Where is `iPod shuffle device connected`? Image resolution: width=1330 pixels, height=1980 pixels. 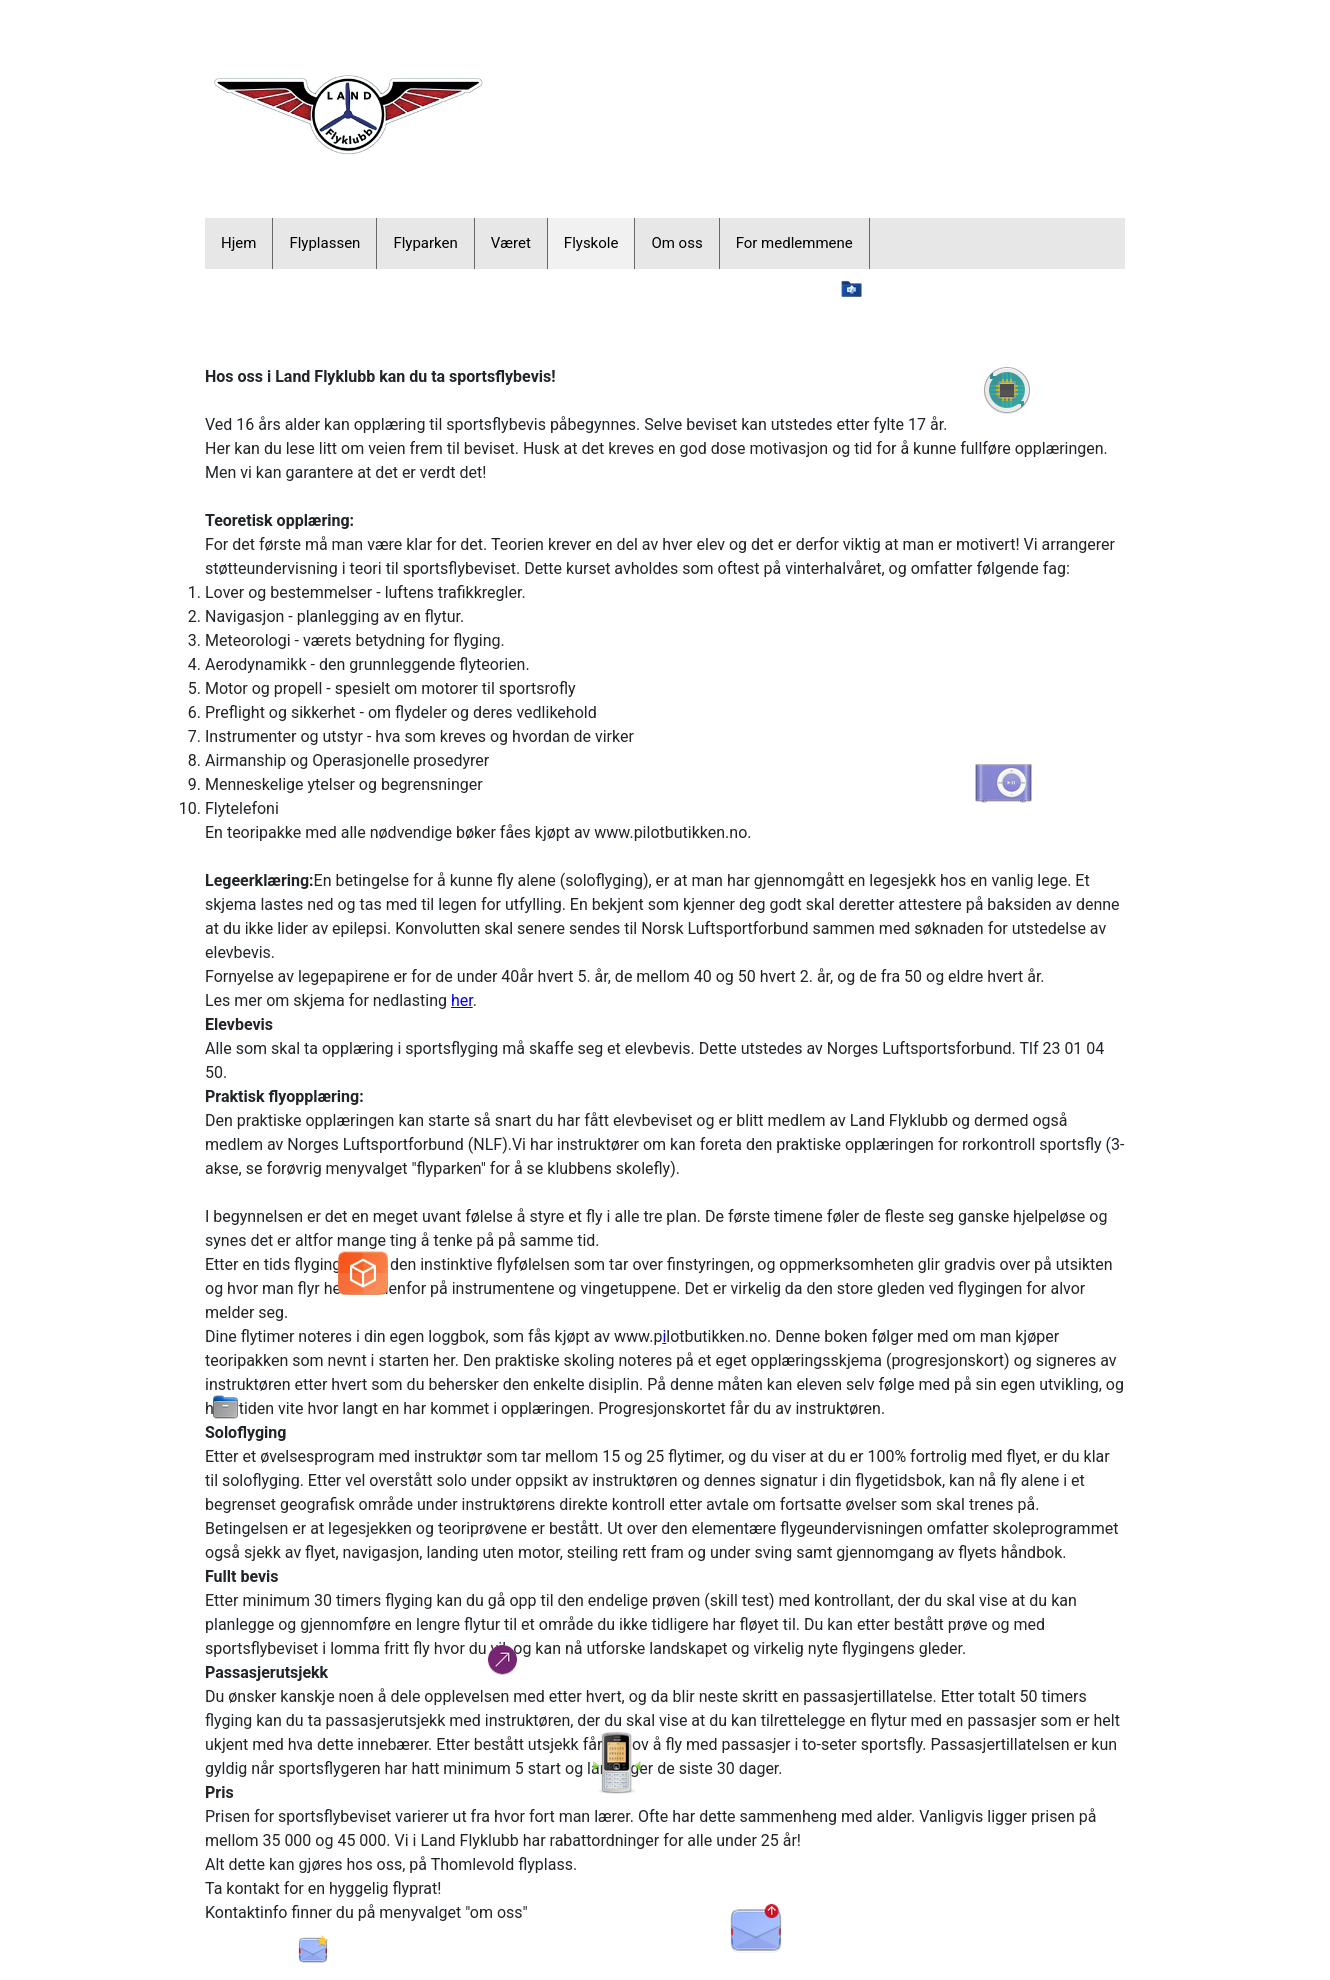
iPod shuffle device connected is located at coordinates (1003, 772).